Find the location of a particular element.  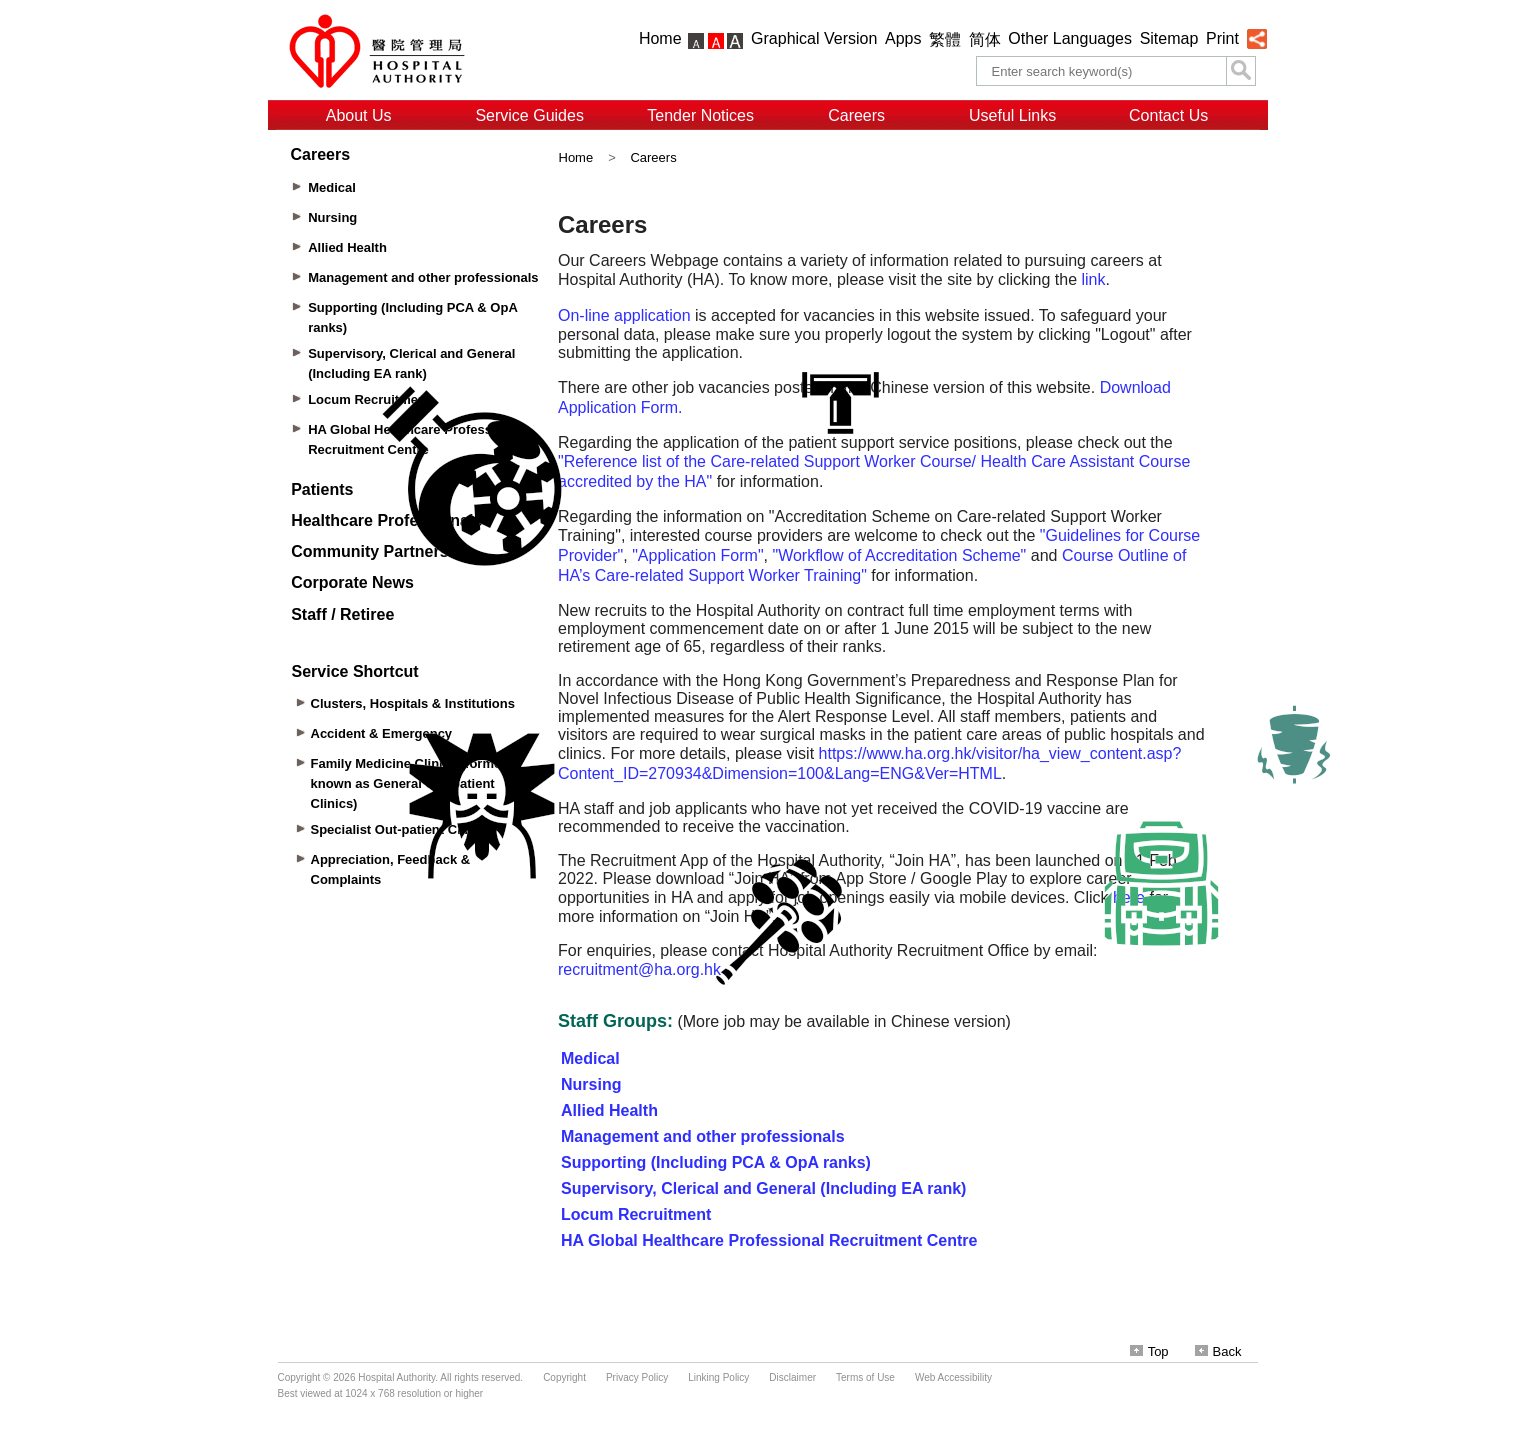

use a frost potion or ice spell item is located at coordinates (471, 474).